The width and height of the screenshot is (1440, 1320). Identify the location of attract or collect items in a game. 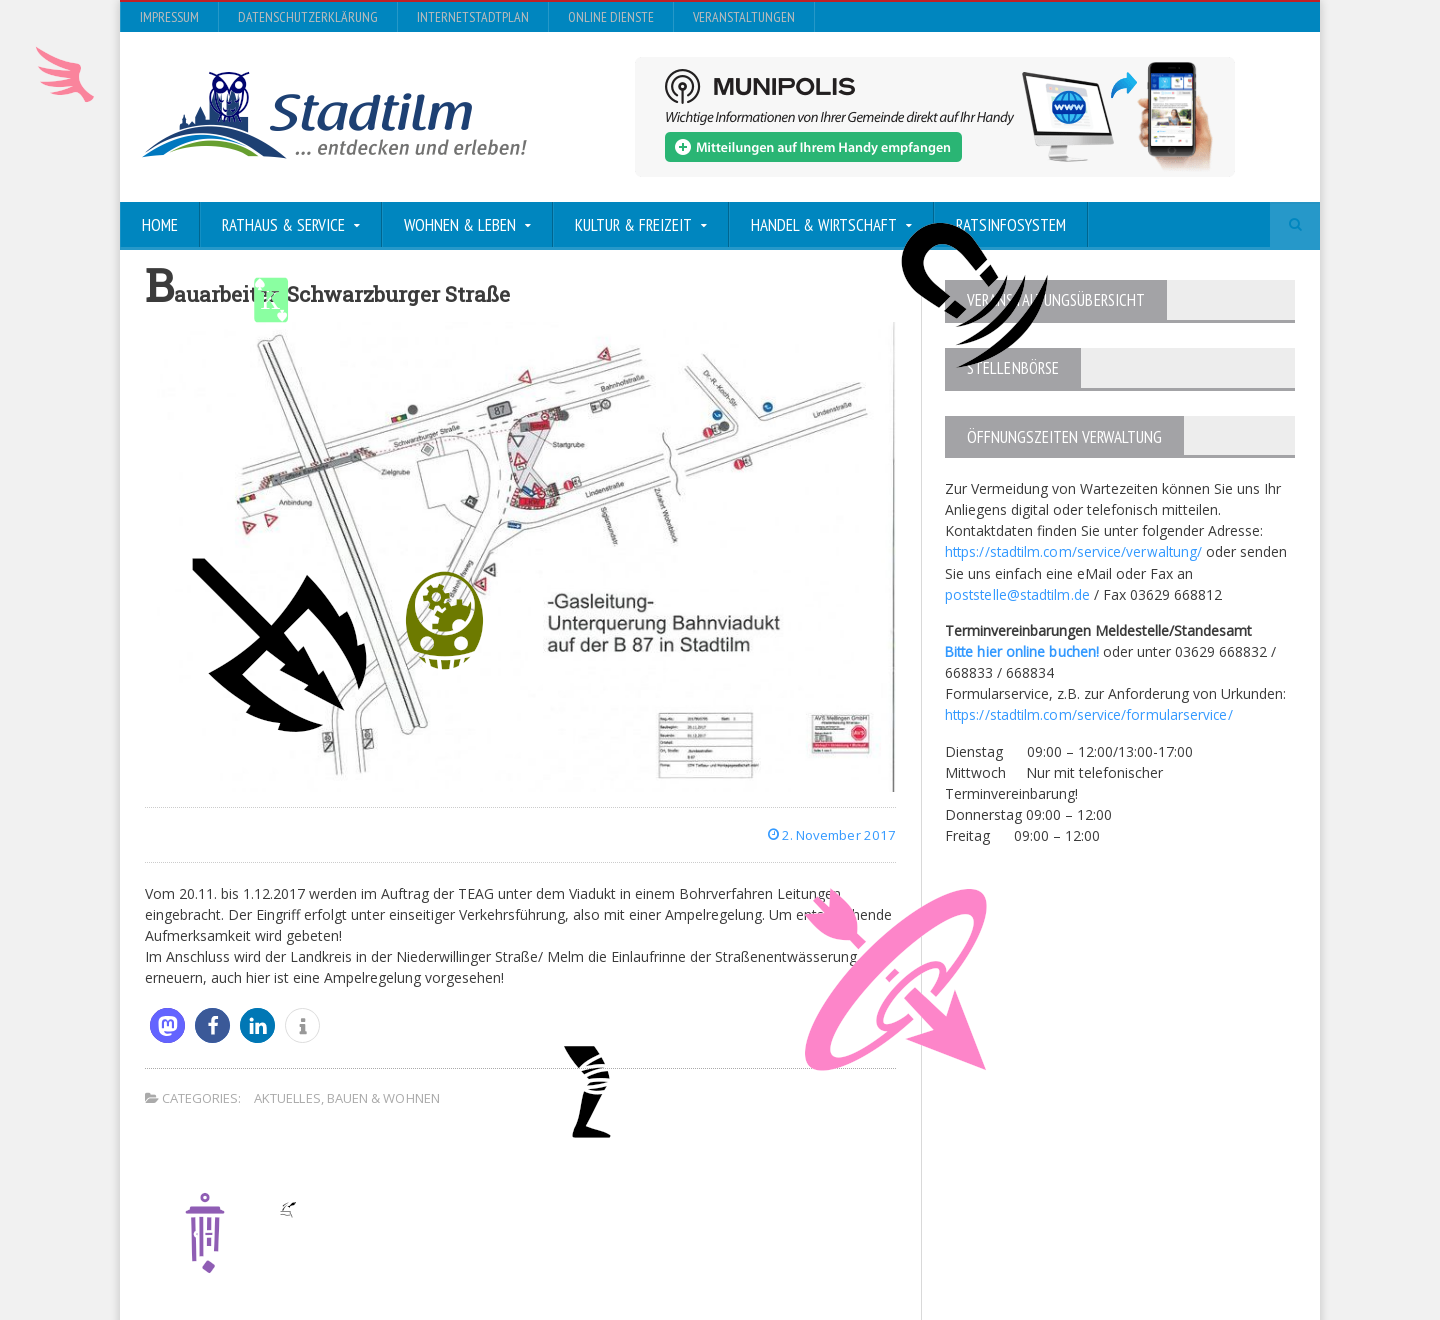
(974, 294).